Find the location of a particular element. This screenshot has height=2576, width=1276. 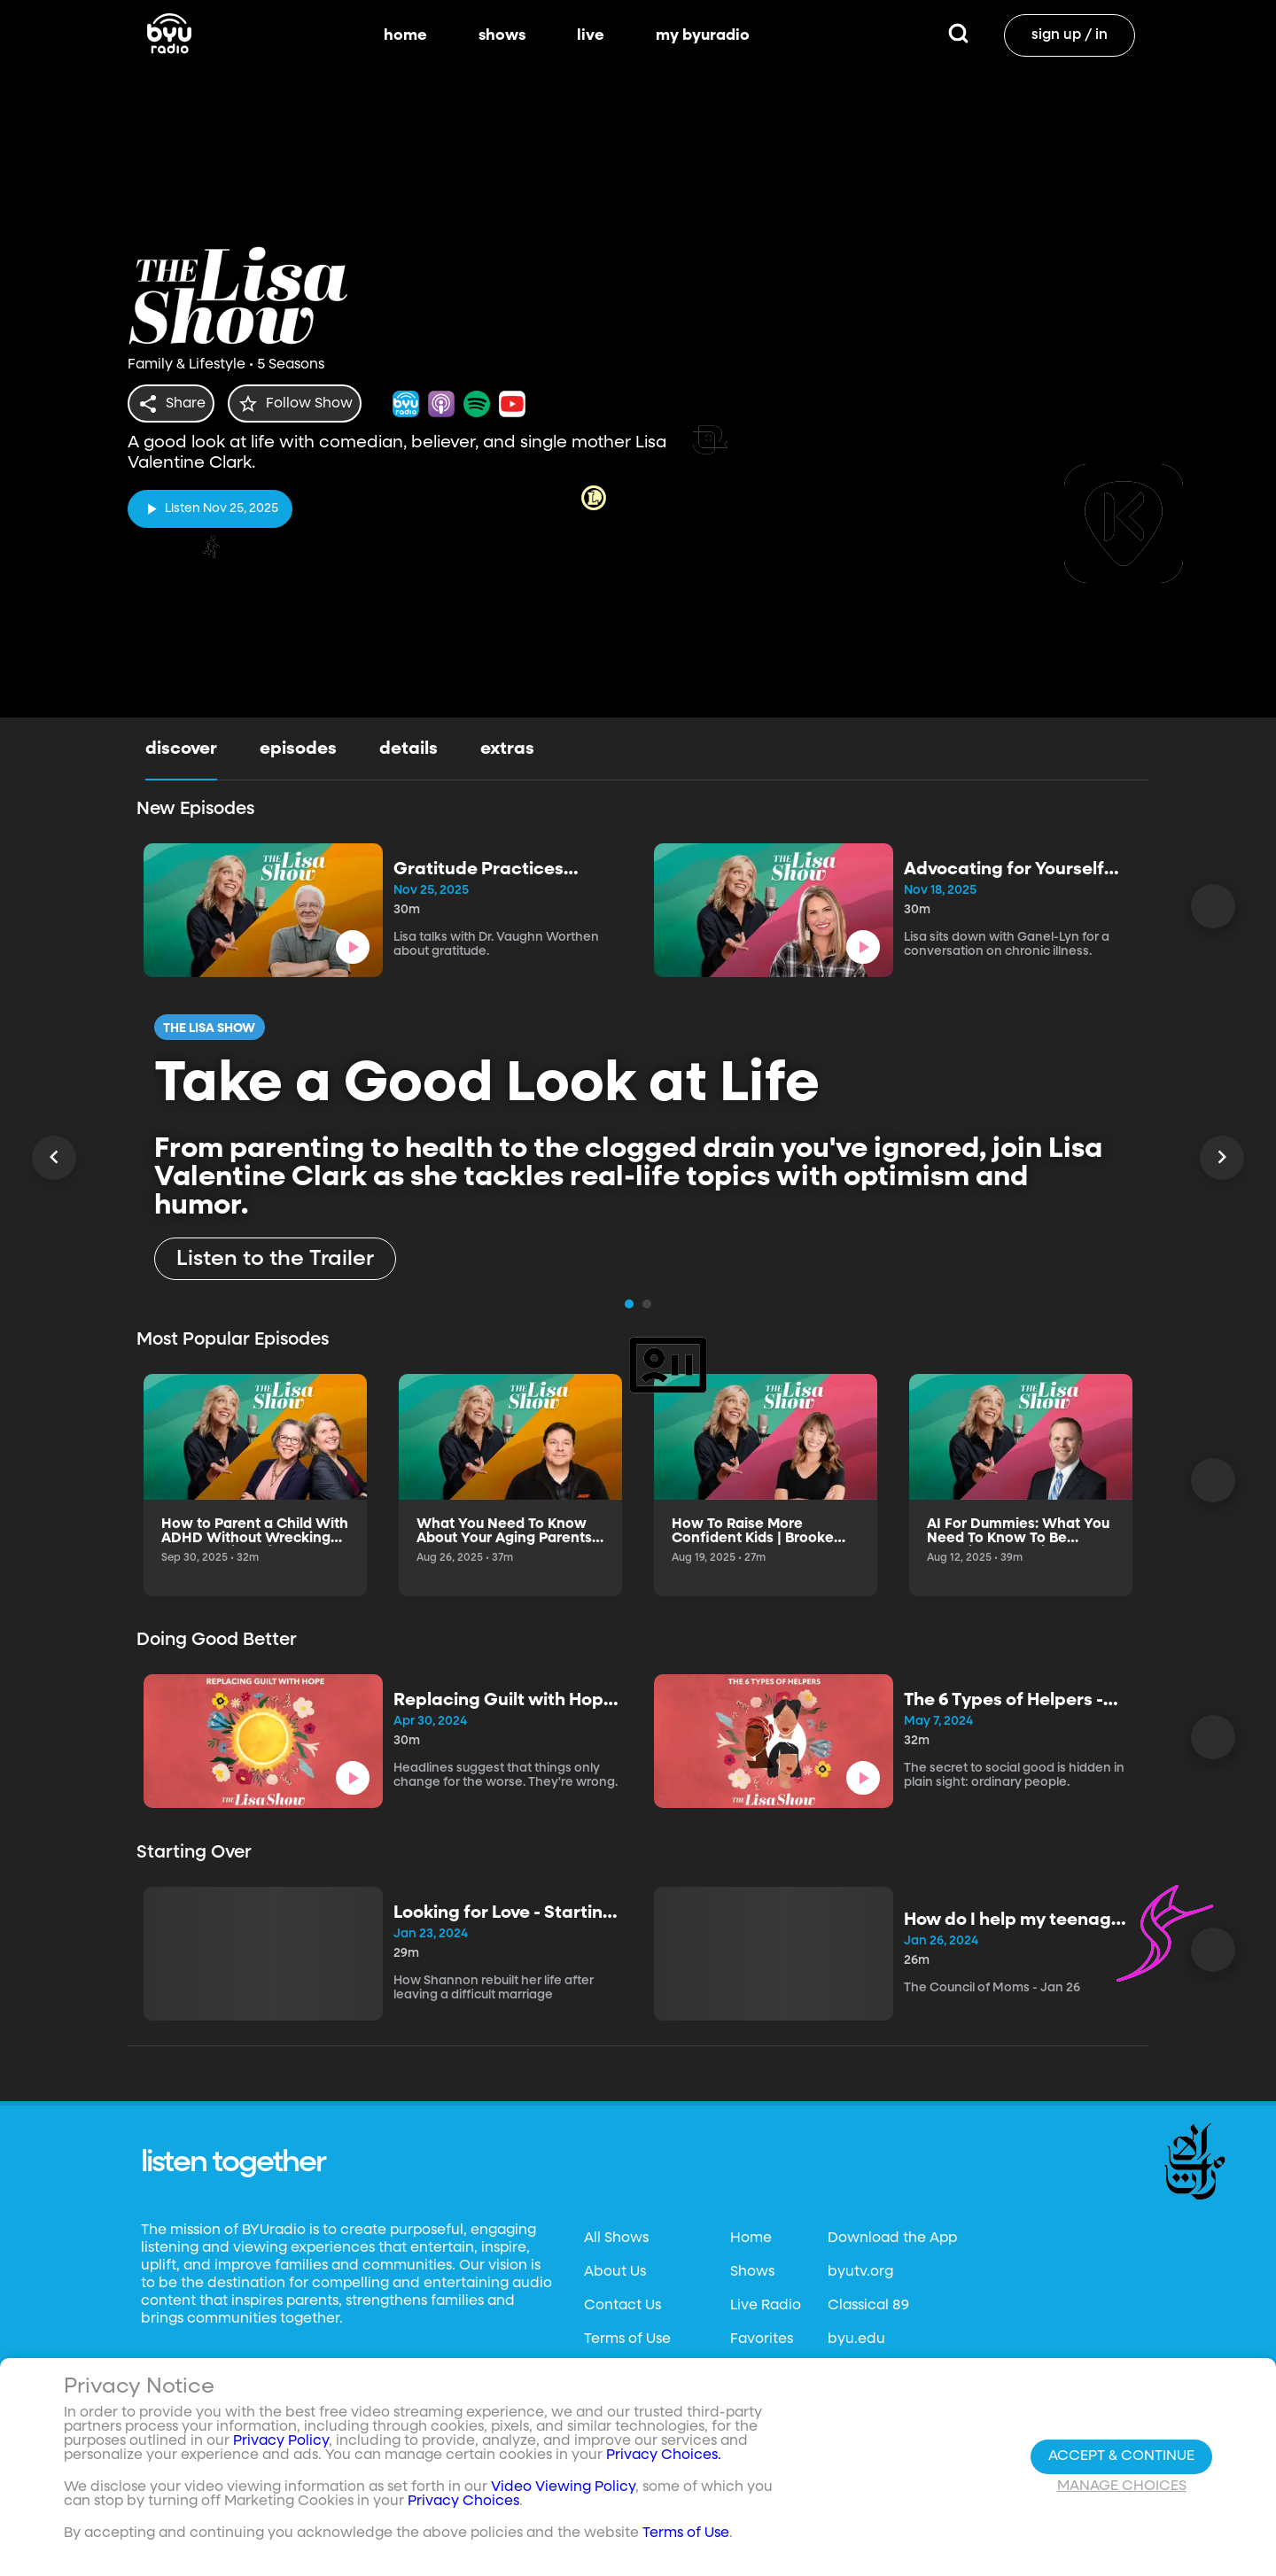

teal app logo is located at coordinates (710, 439).